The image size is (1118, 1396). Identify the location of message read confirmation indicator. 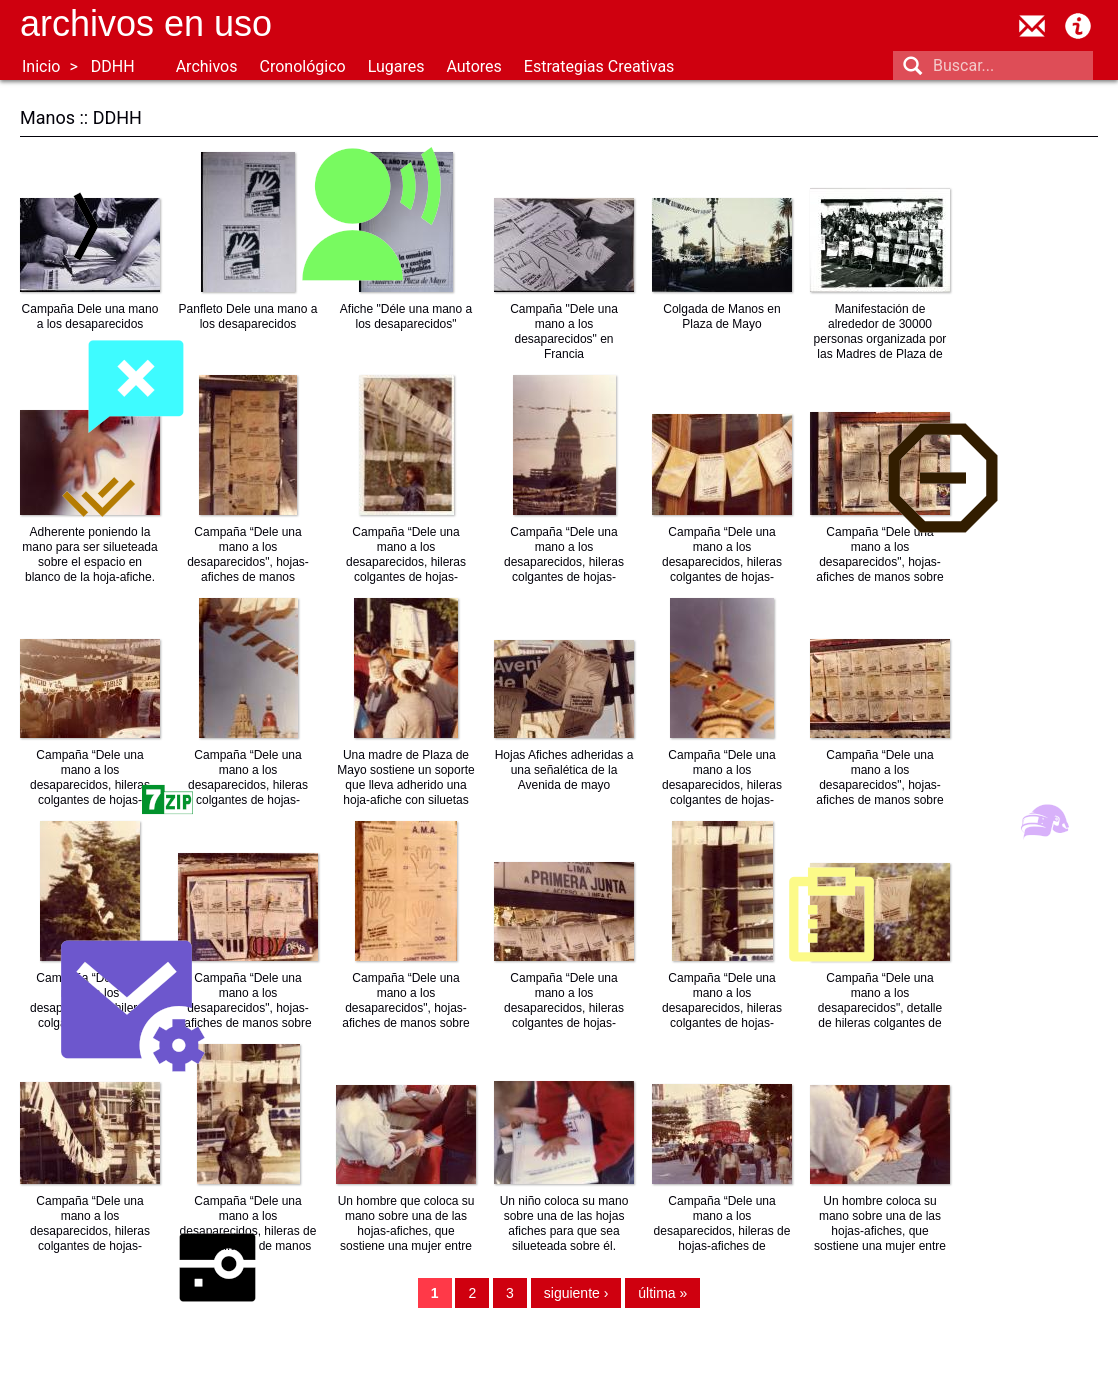
(99, 497).